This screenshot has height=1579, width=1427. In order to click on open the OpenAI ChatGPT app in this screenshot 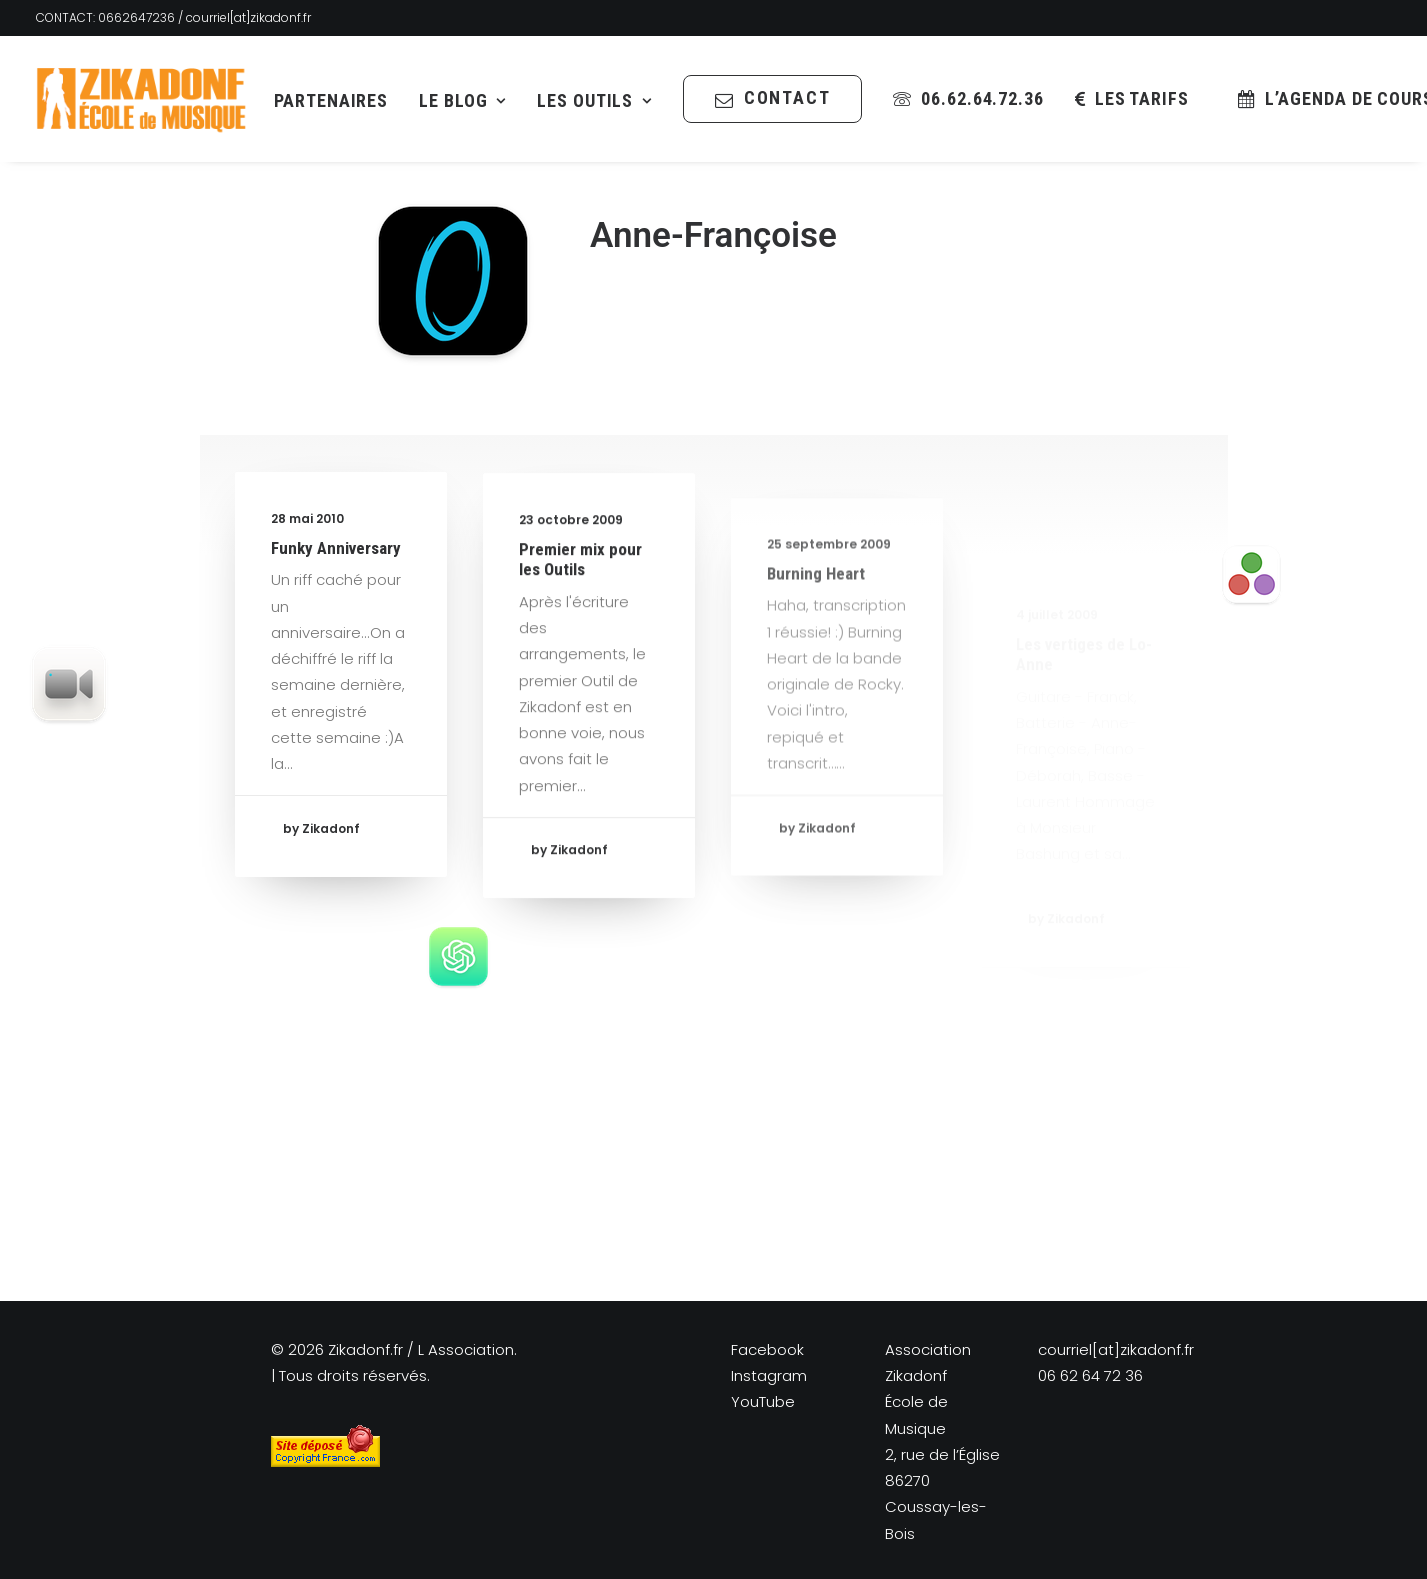, I will do `click(458, 956)`.